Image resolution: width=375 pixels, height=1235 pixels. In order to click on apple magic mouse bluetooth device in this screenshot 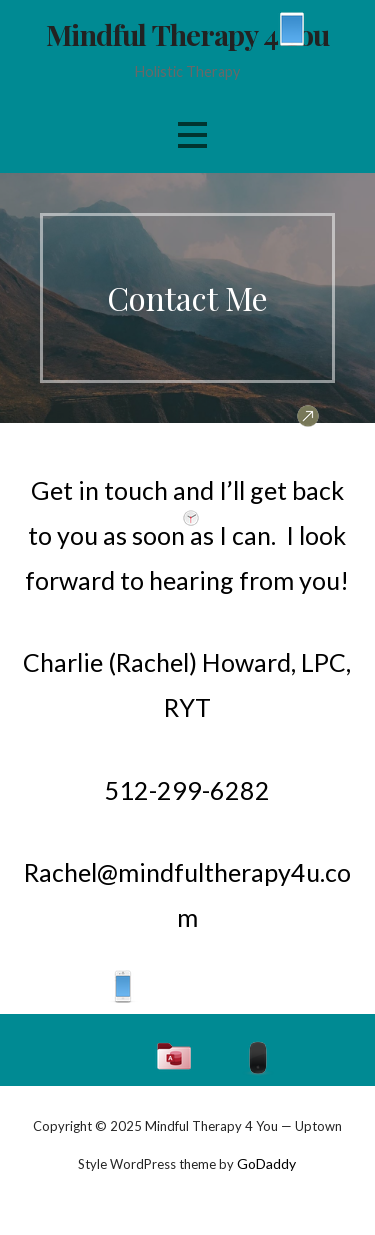, I will do `click(258, 1059)`.